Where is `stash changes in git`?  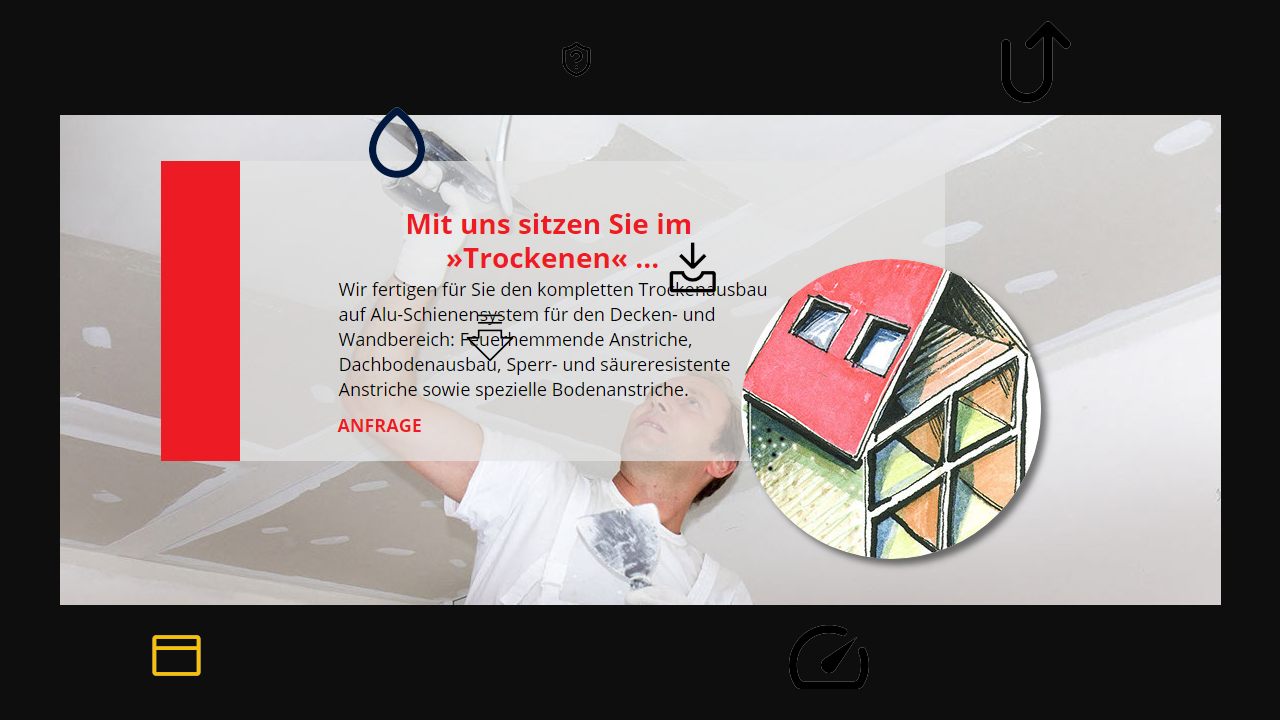
stash changes in git is located at coordinates (694, 267).